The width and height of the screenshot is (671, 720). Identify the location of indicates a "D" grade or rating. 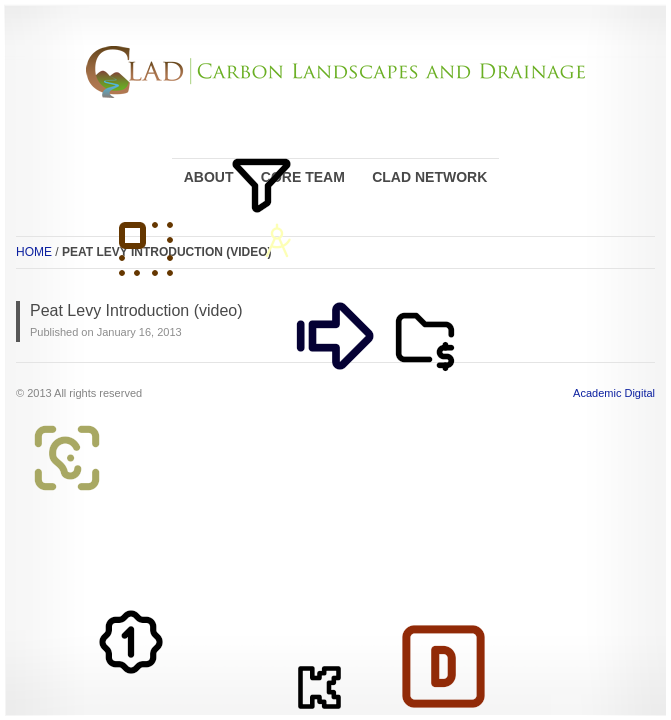
(443, 666).